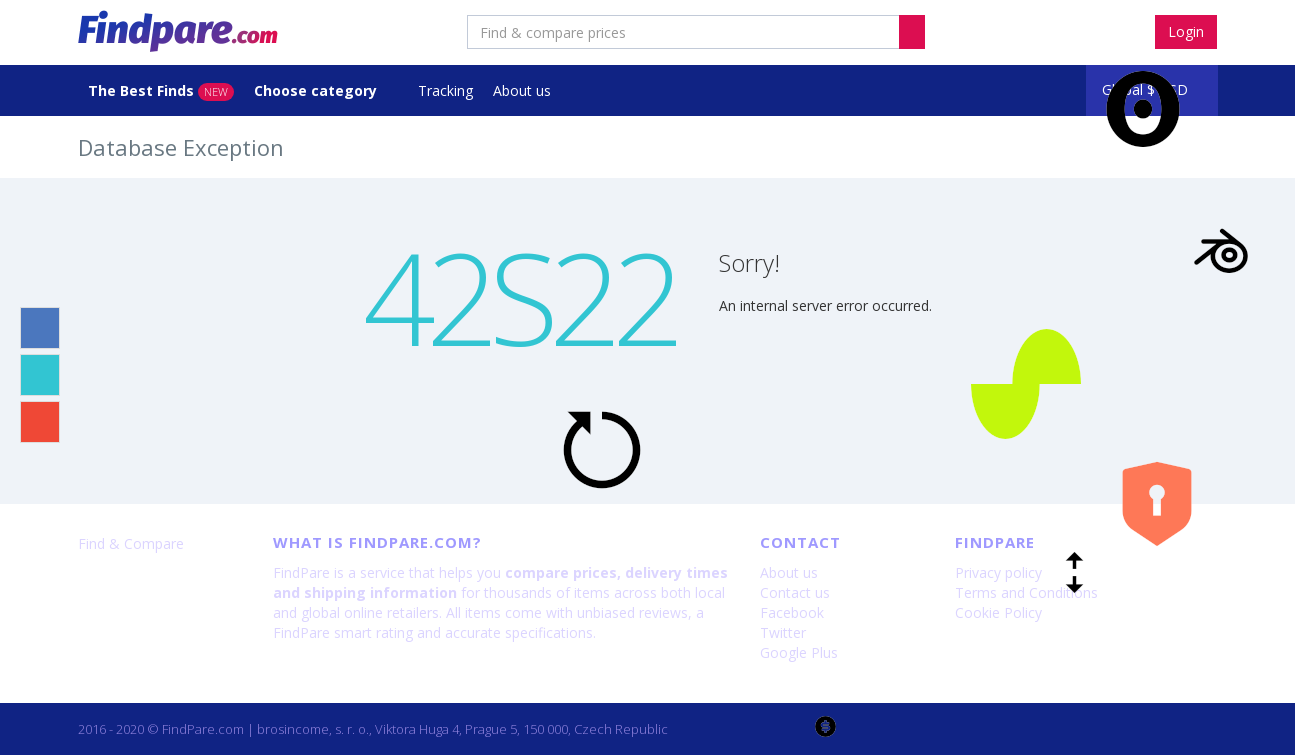  What do you see at coordinates (1143, 109) in the screenshot?
I see `open Observable data visualization platform` at bounding box center [1143, 109].